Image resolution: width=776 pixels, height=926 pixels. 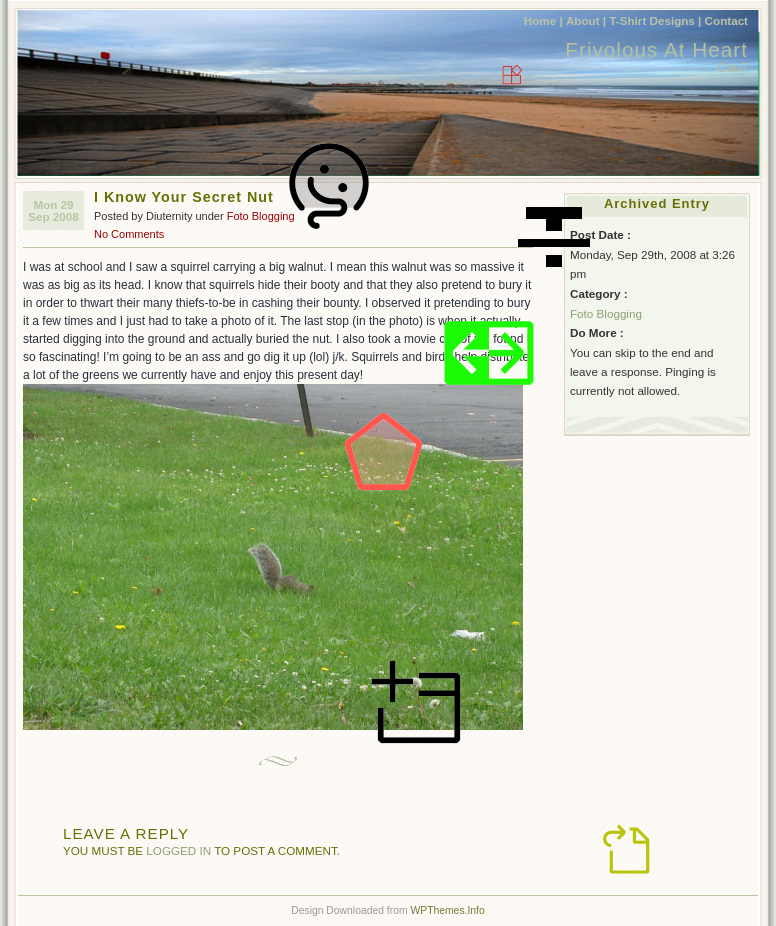 What do you see at coordinates (554, 239) in the screenshot?
I see `apply strikethrough formatting to selected text` at bounding box center [554, 239].